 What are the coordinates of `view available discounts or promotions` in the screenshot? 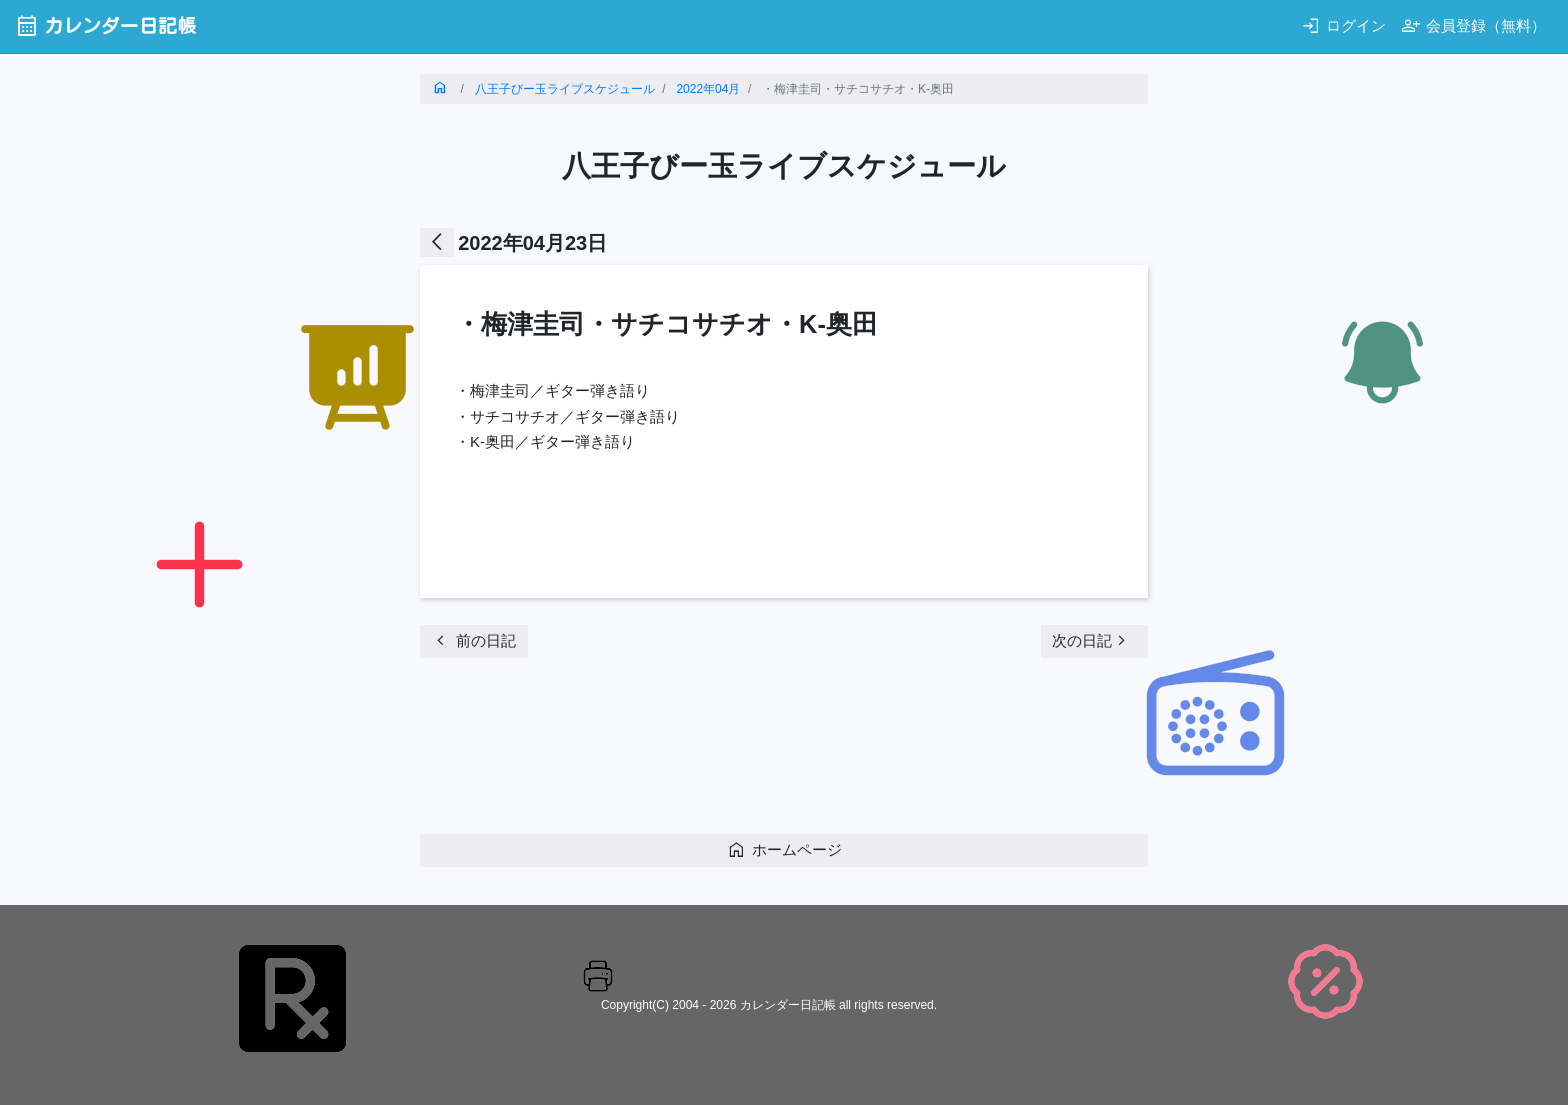 It's located at (1325, 981).